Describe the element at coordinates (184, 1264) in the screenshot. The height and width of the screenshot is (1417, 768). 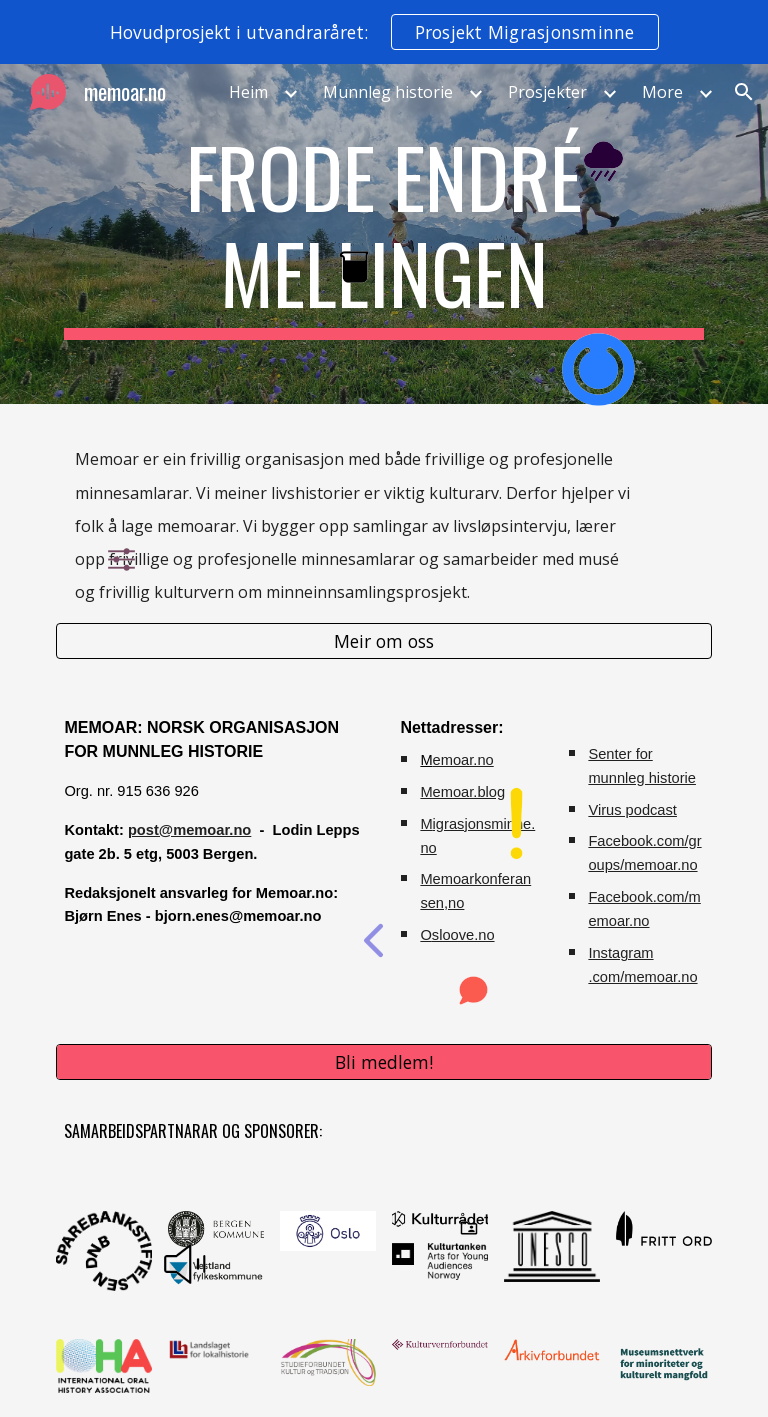
I see `increase or adjust volume level` at that location.